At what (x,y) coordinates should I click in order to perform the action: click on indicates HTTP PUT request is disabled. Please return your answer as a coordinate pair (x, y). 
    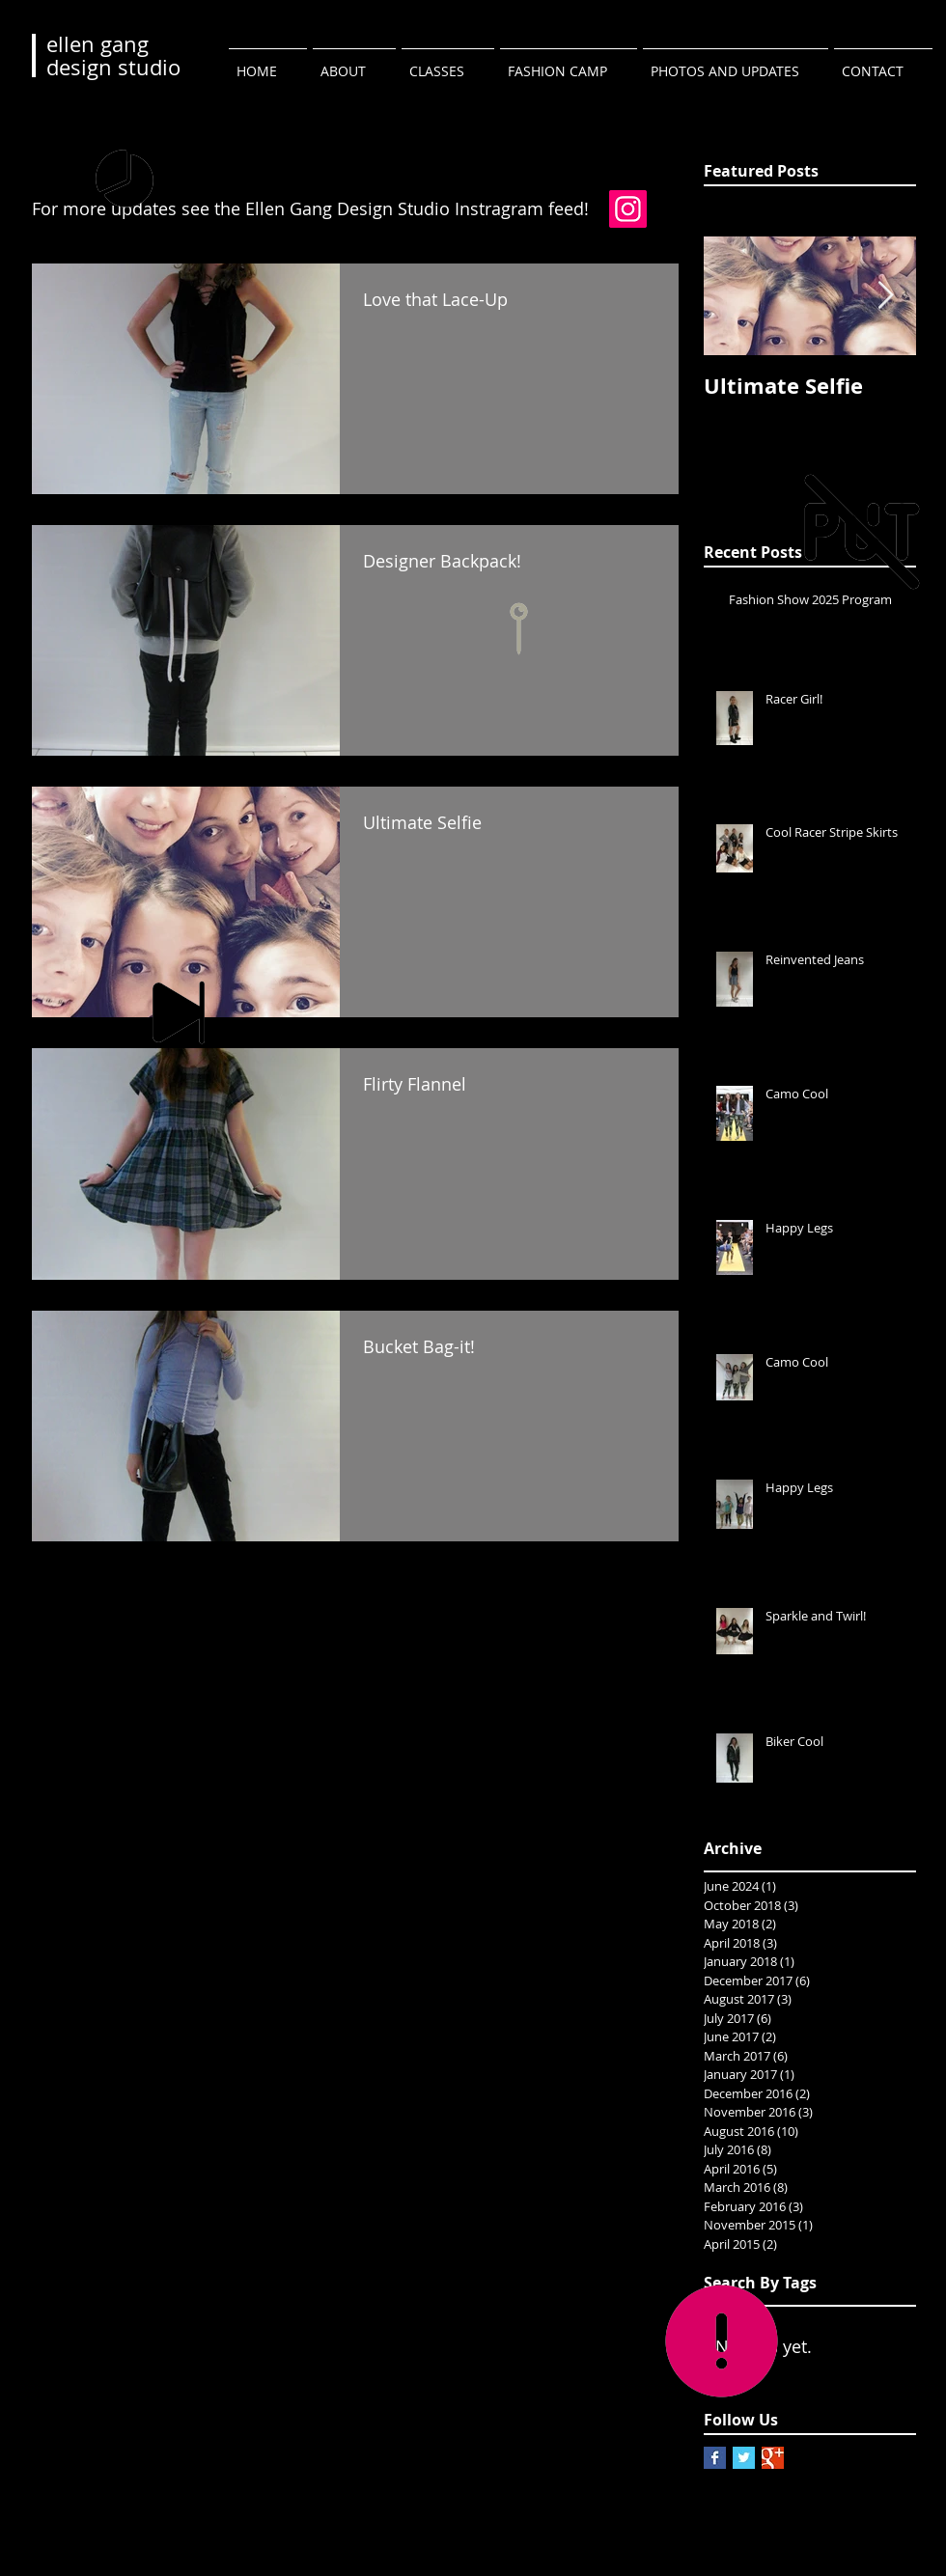
    Looking at the image, I should click on (862, 532).